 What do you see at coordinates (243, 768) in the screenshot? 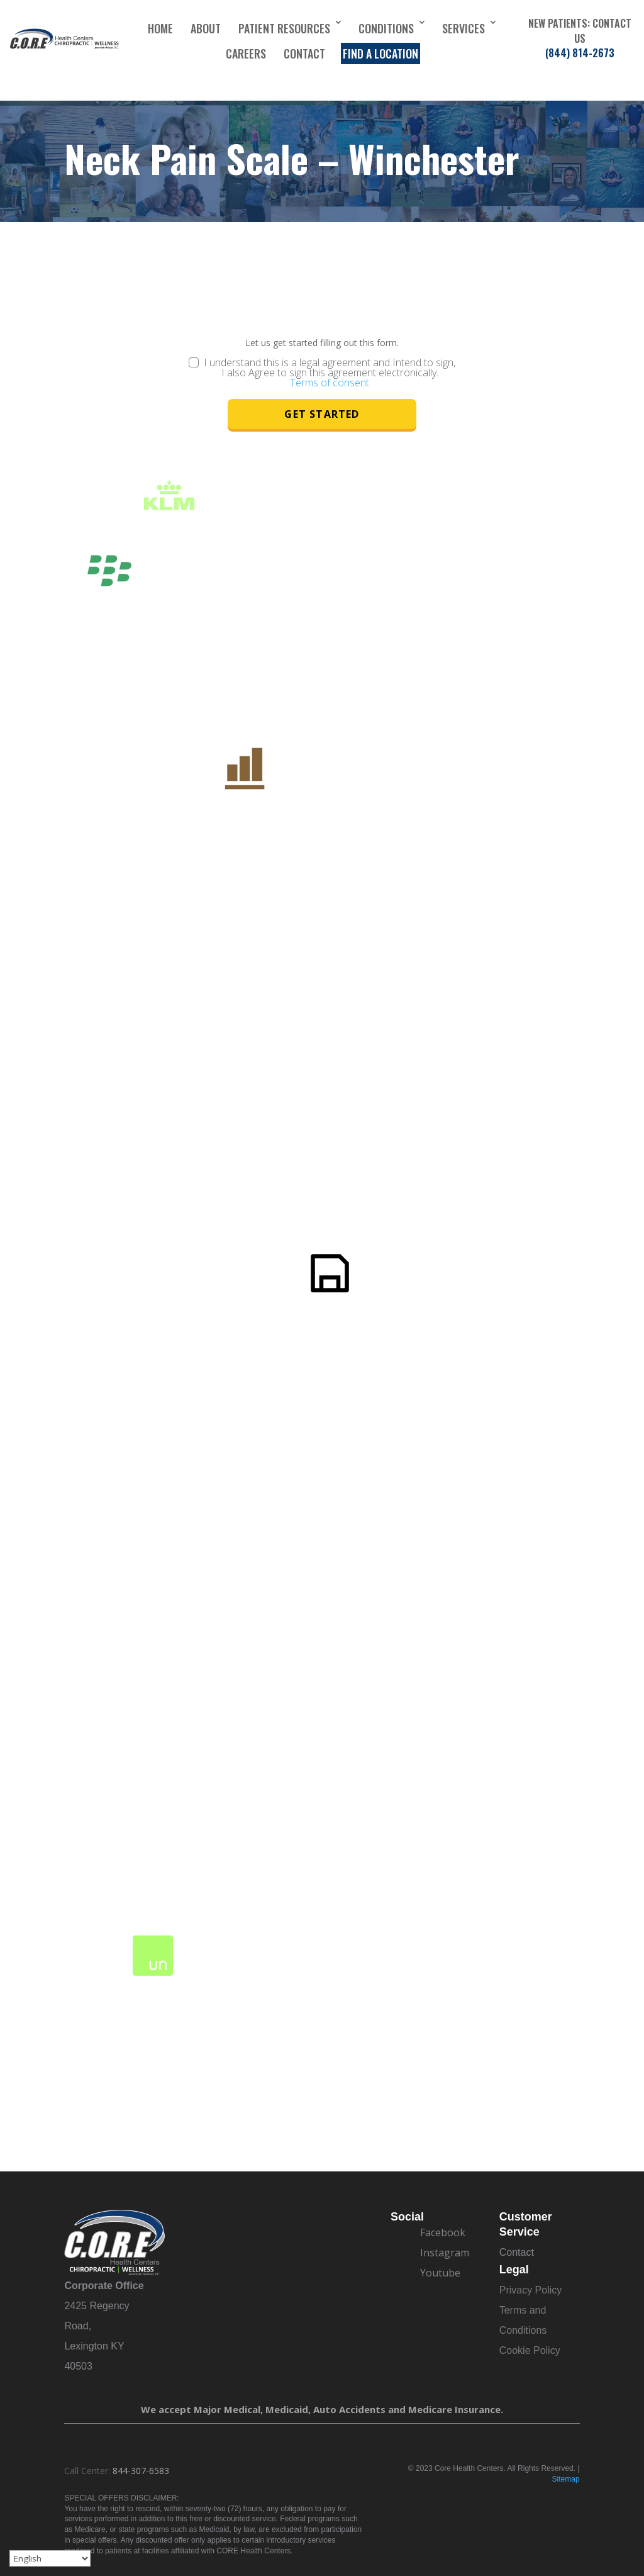
I see `open Apple Numbers spreadsheet app` at bounding box center [243, 768].